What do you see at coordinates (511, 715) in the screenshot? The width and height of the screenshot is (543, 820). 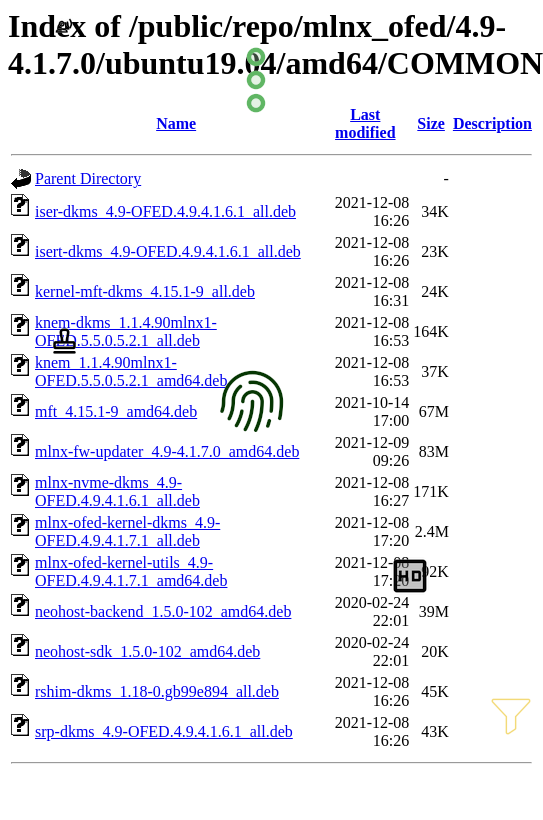 I see `filter or sort content` at bounding box center [511, 715].